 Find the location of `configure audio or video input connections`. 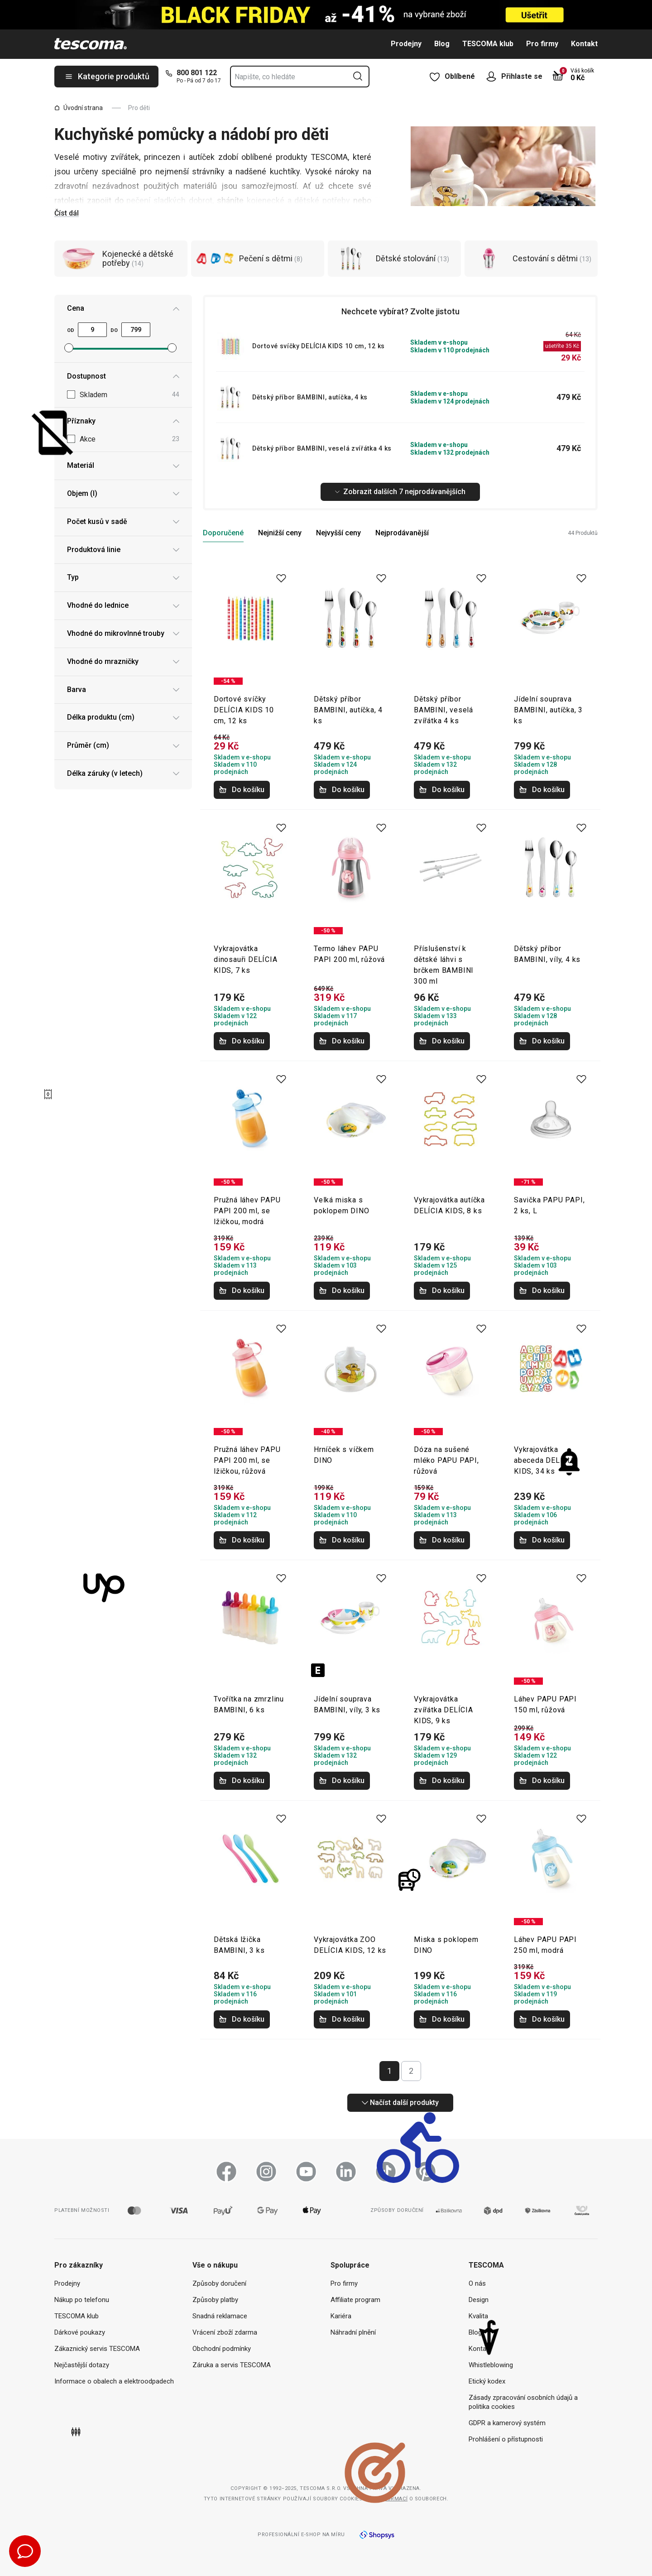

configure audio or video input connections is located at coordinates (76, 2432).